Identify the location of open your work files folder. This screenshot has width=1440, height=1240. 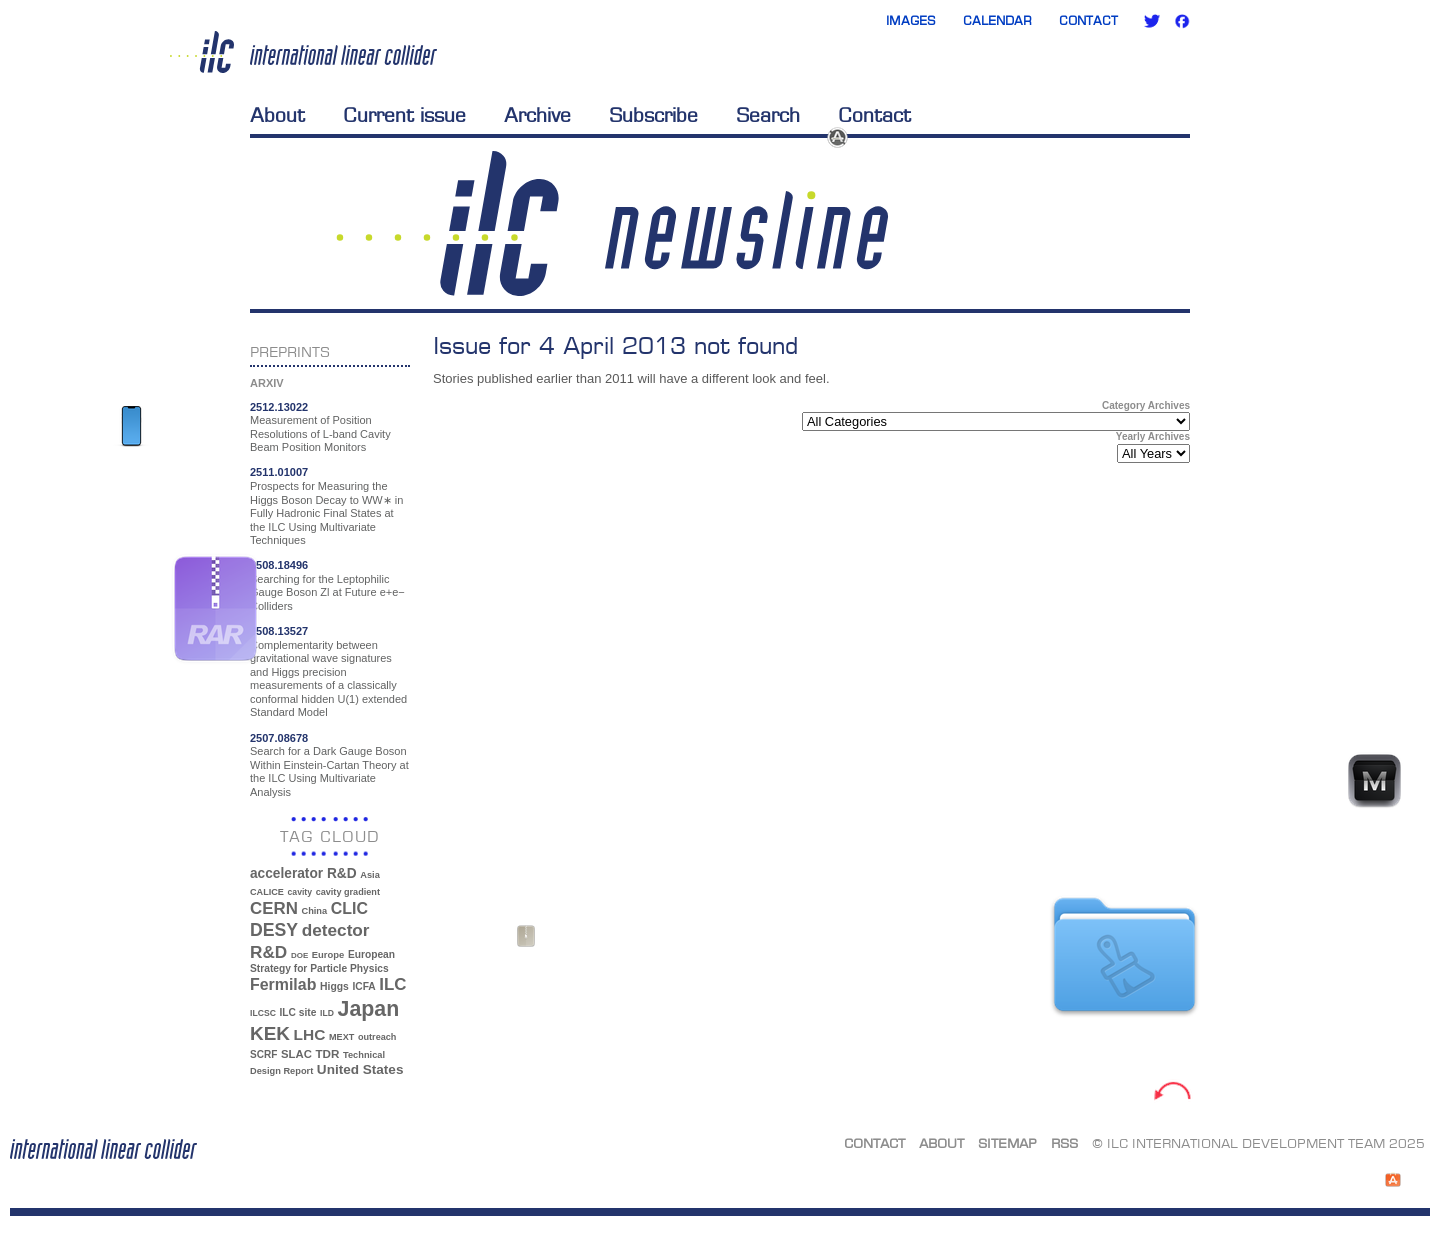
(1124, 954).